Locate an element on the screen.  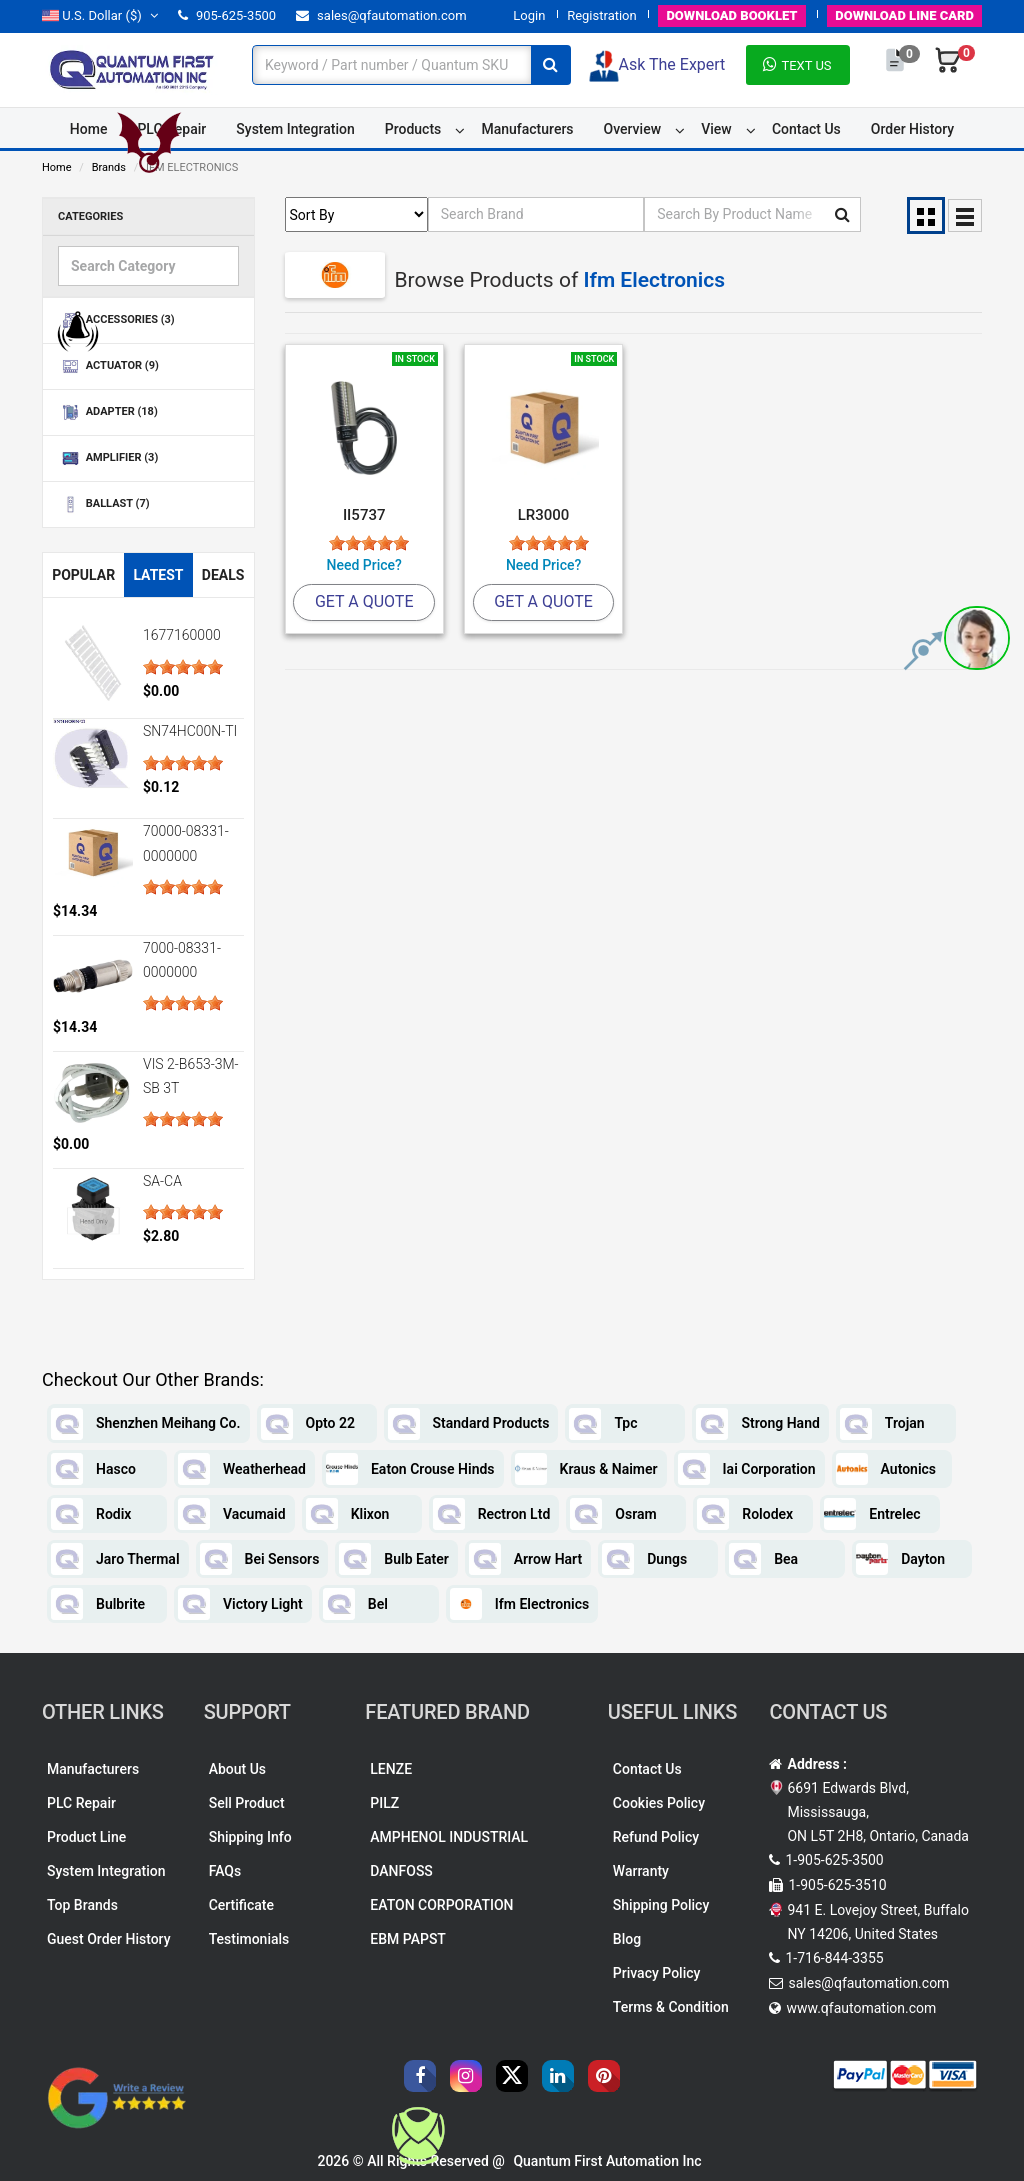
bat-themed game faction or guild emblem is located at coordinates (149, 143).